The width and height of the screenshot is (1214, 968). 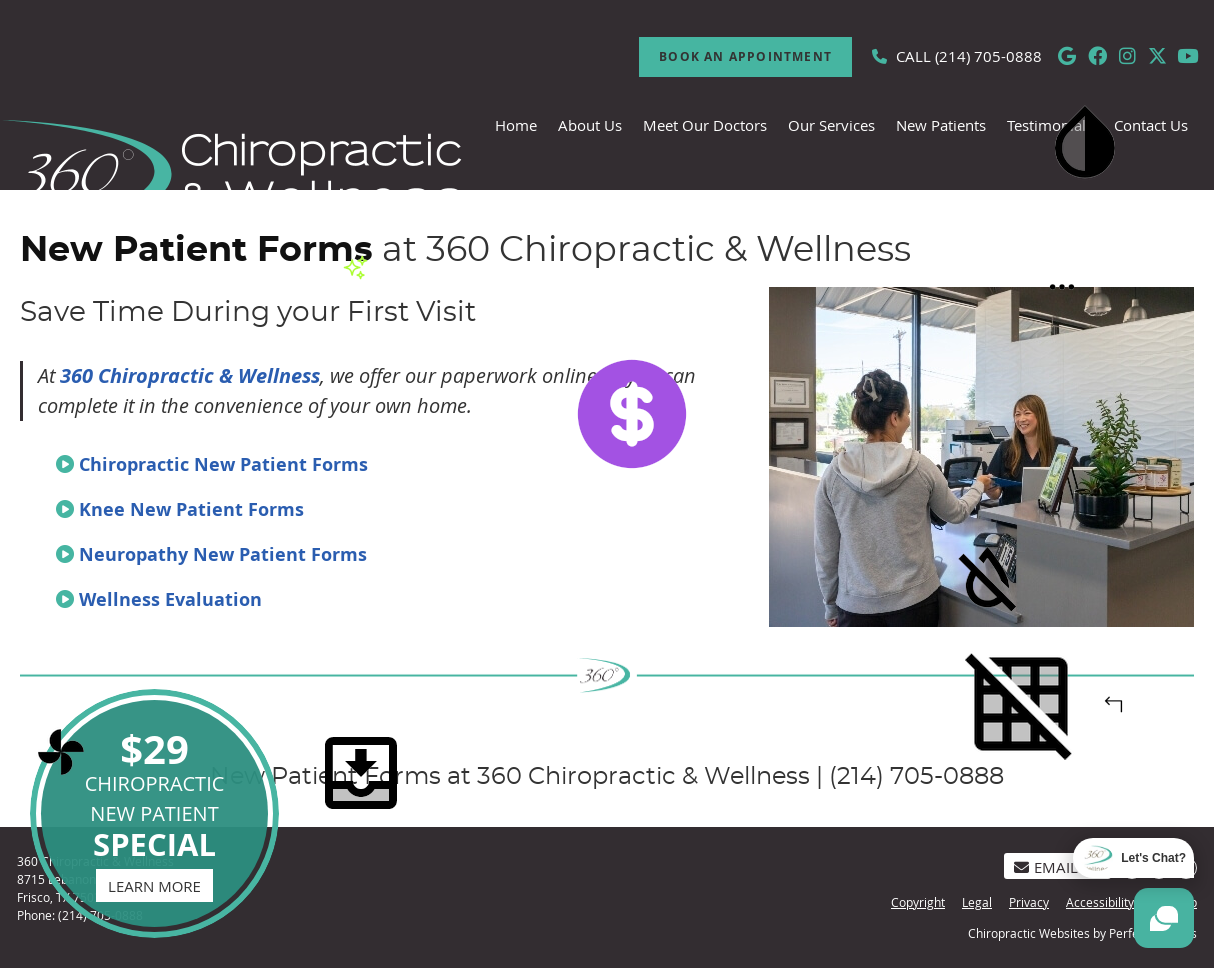 What do you see at coordinates (355, 267) in the screenshot?
I see `indicates new or AI-generated content` at bounding box center [355, 267].